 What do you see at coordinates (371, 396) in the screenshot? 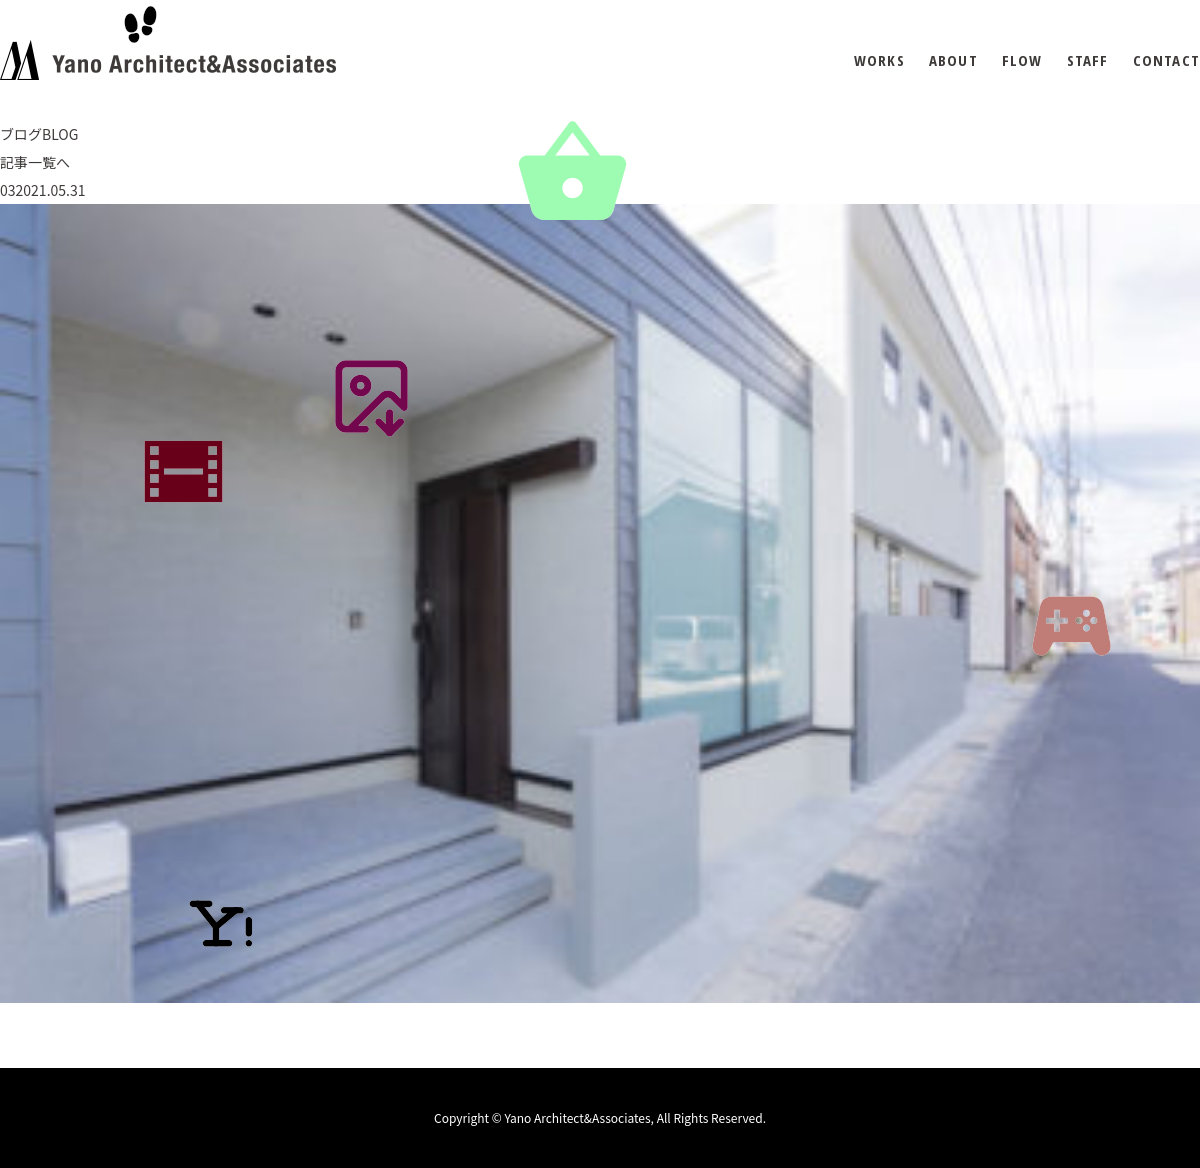
I see `download image` at bounding box center [371, 396].